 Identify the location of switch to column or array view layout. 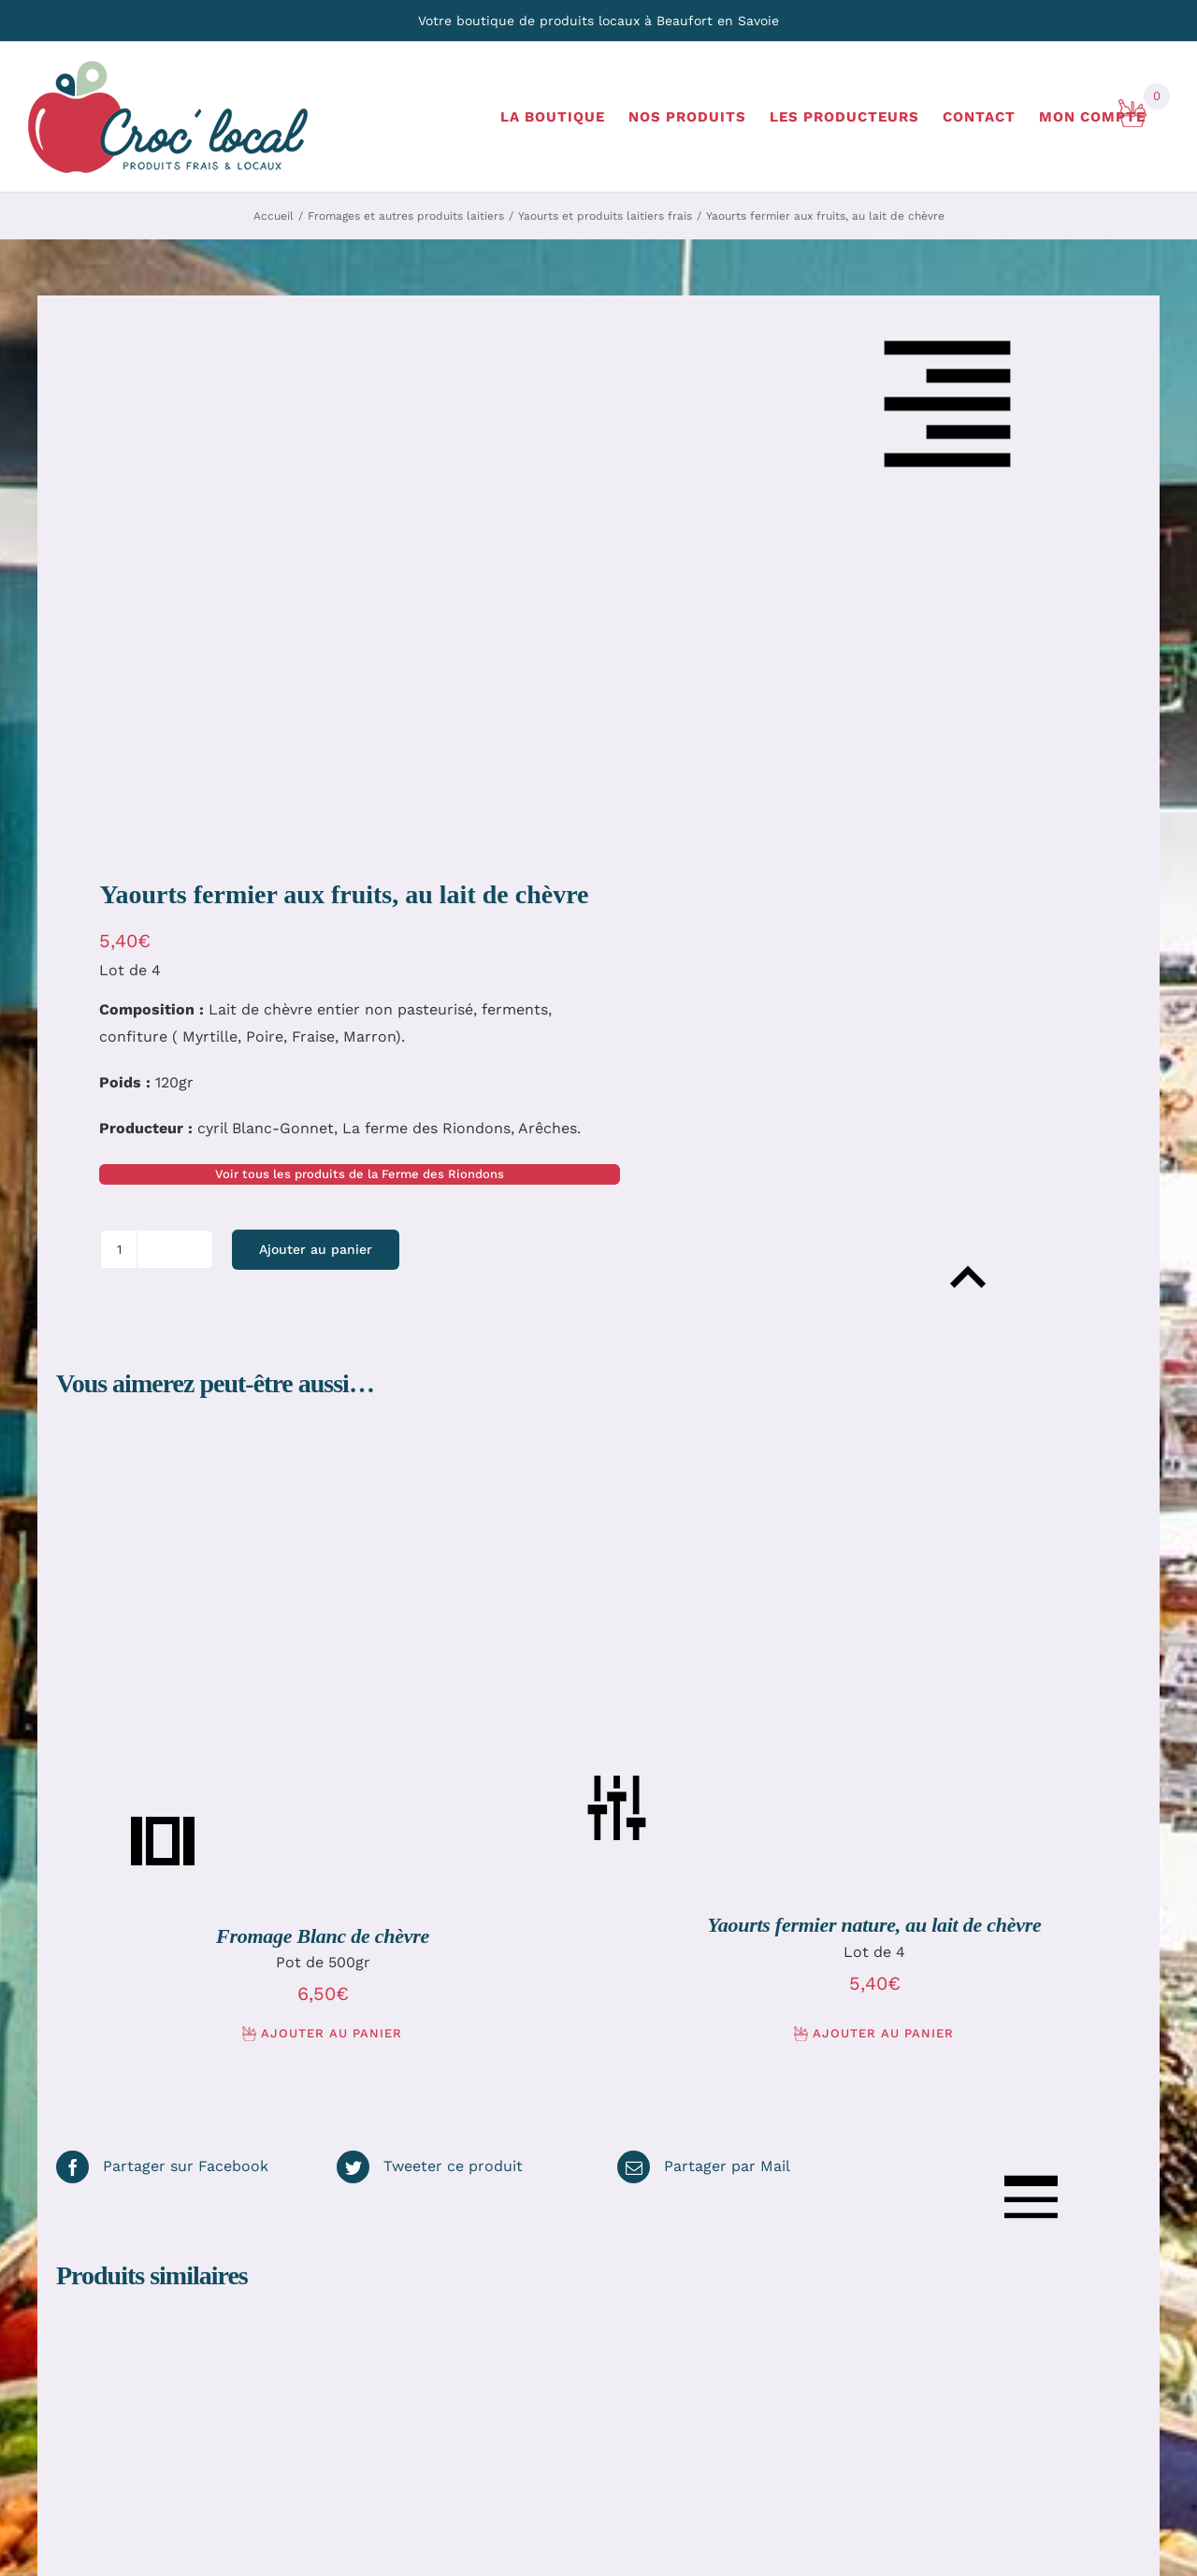
(161, 1843).